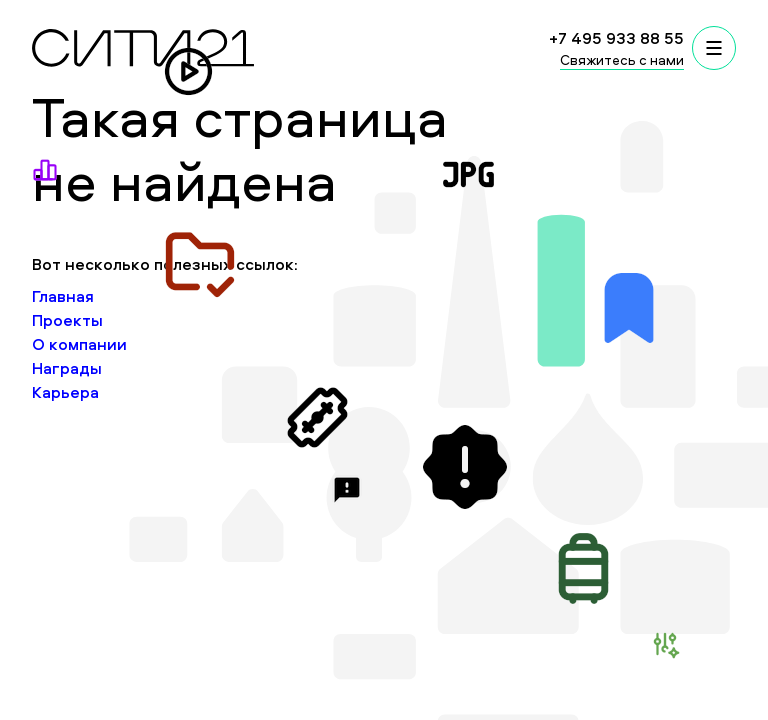 The image size is (768, 720). I want to click on access AI-powered or smart settings adjustments, so click(665, 644).